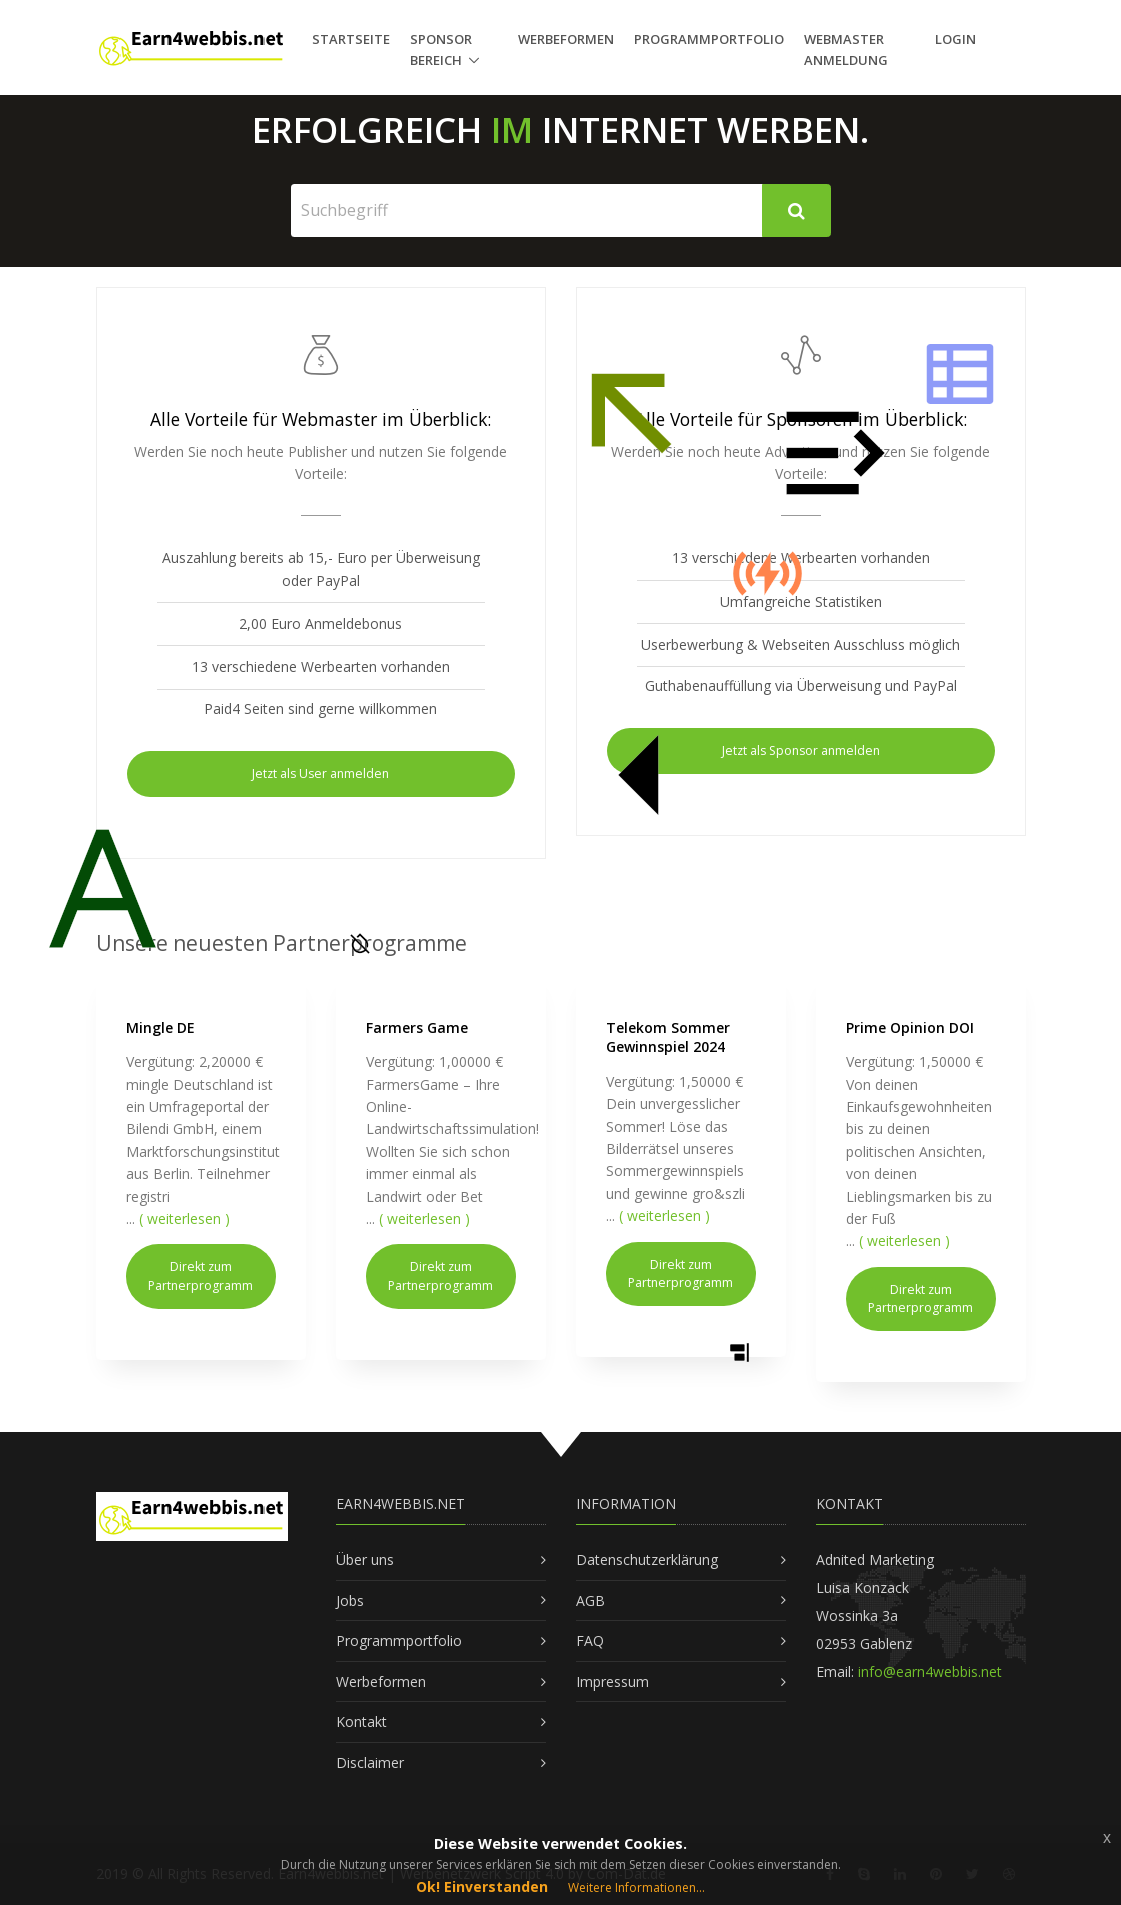 The width and height of the screenshot is (1121, 1905). I want to click on expand a collapsed sidebar menu, so click(833, 453).